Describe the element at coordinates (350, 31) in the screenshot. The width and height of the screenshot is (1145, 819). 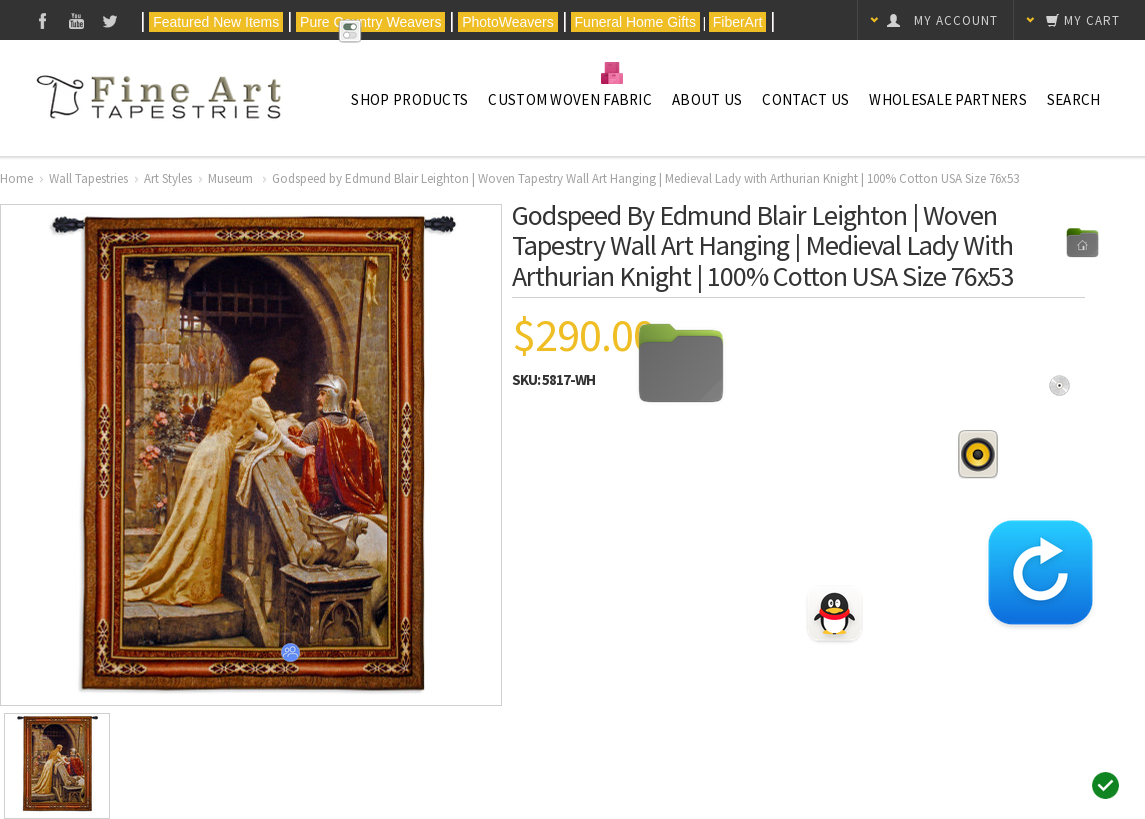
I see `open gnome tweaks to customize desktop settings` at that location.